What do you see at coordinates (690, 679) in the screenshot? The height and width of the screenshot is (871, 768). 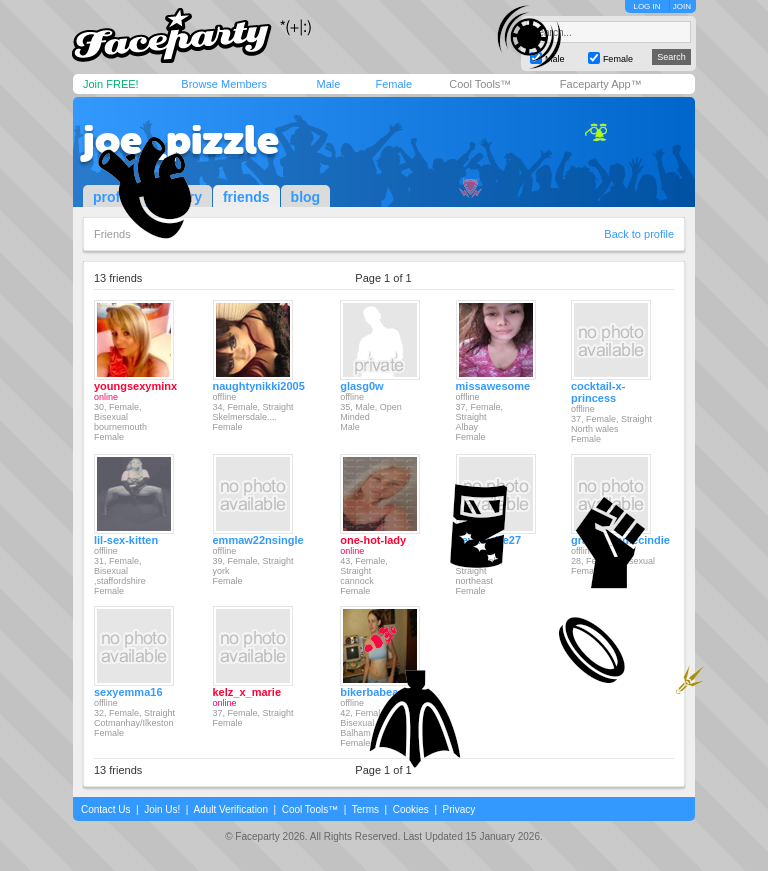 I see `select a magic or water-based weapon` at bounding box center [690, 679].